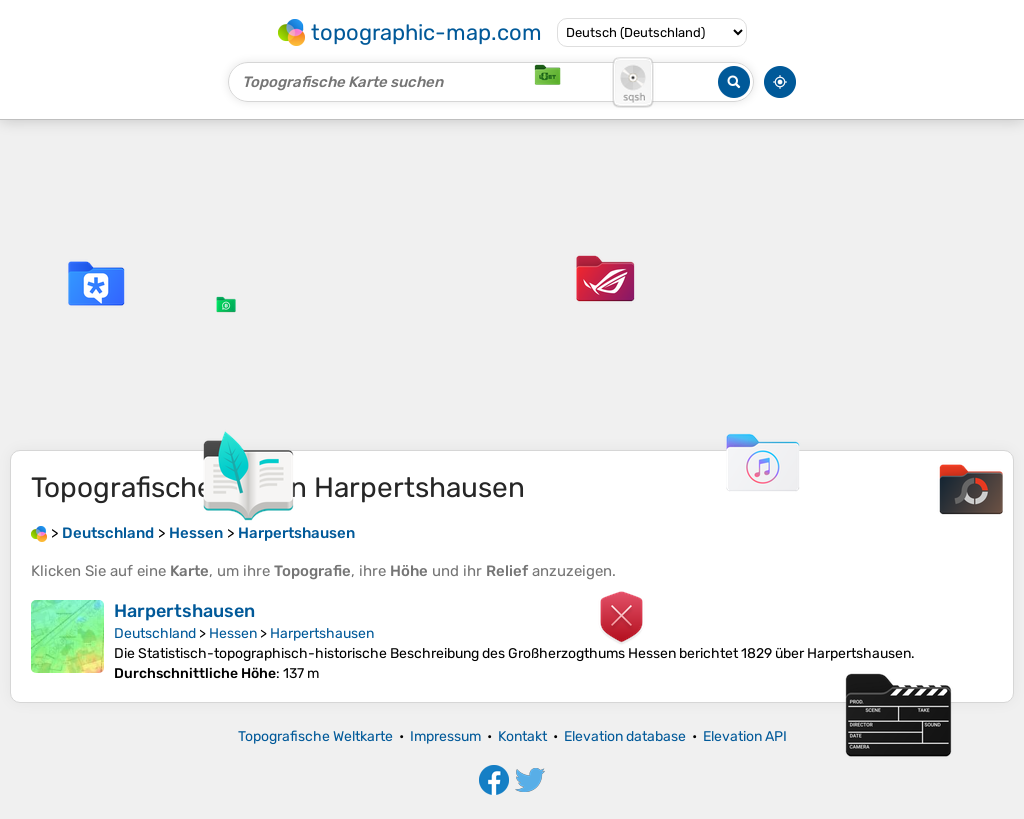 Image resolution: width=1024 pixels, height=819 pixels. I want to click on open your movies folder, so click(898, 718).